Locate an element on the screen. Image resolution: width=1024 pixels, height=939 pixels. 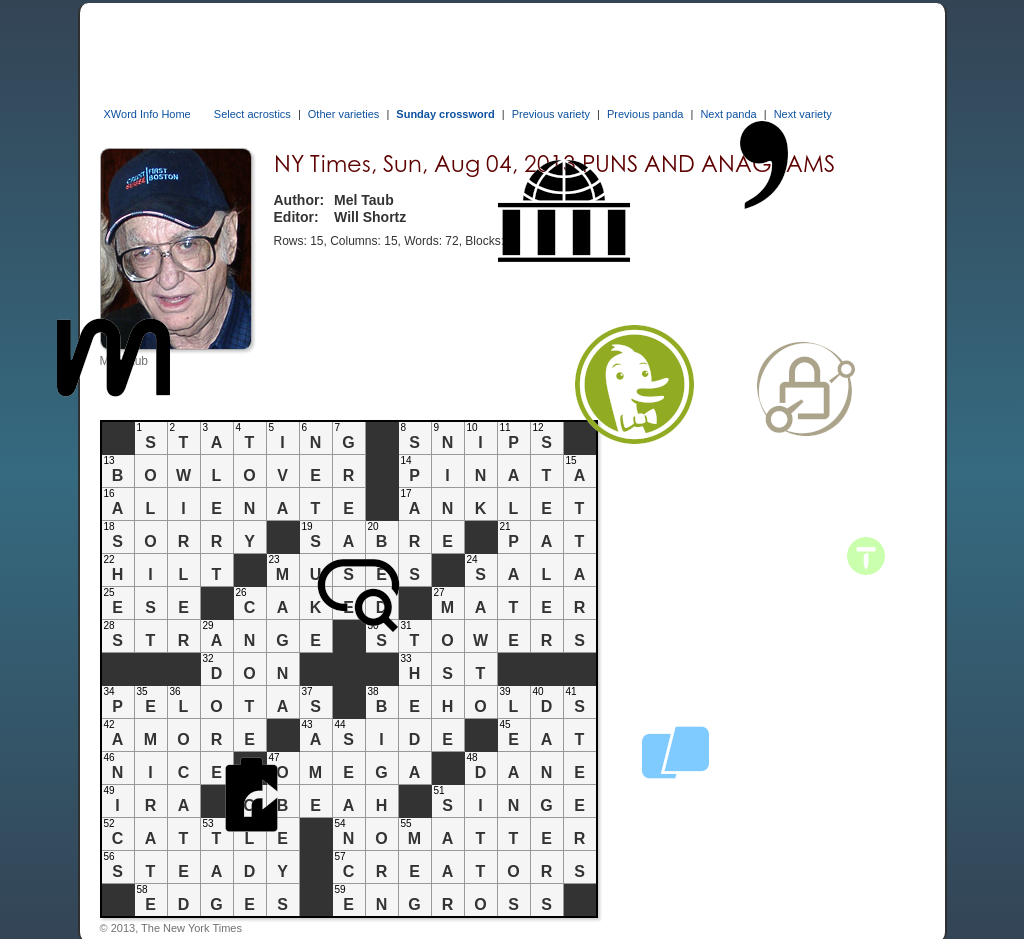
comma.ai company logo is located at coordinates (764, 165).